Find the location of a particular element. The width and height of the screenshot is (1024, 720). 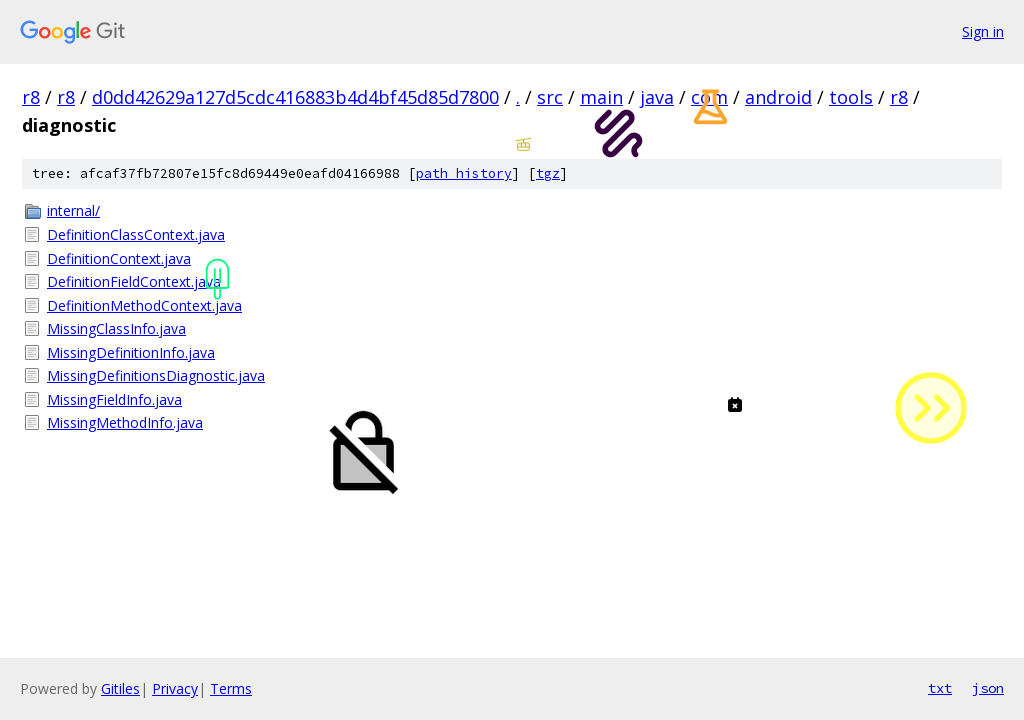

access freehand drawing or sketching tool is located at coordinates (618, 133).